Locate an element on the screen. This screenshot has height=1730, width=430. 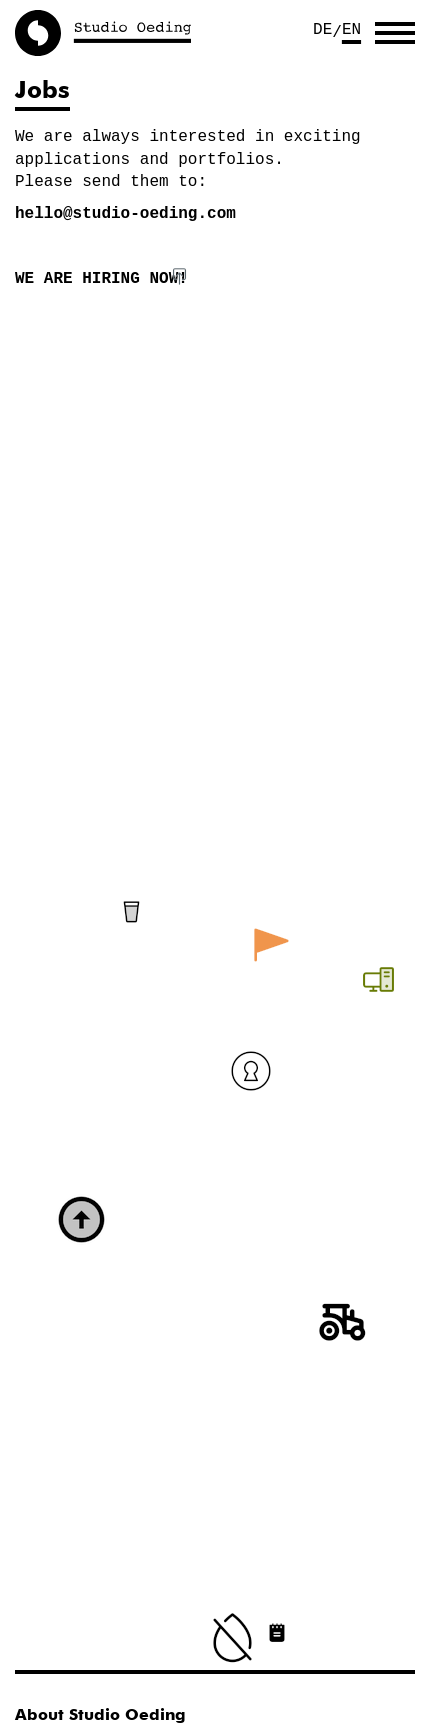
upload a file or document is located at coordinates (179, 276).